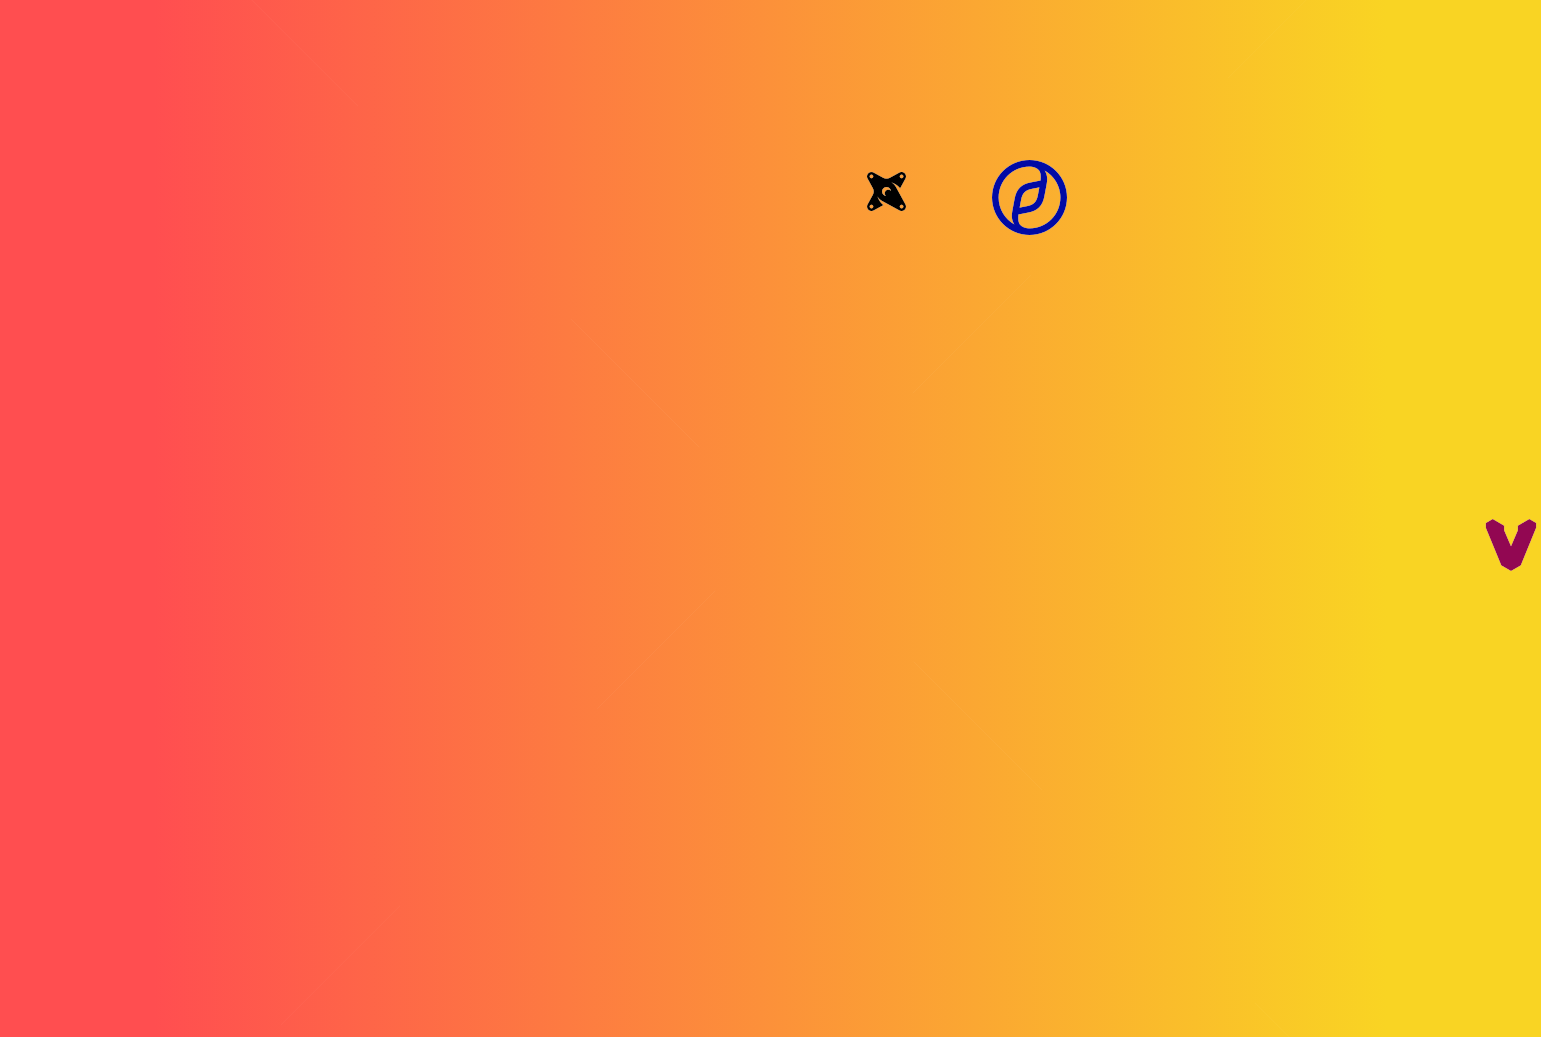  Describe the element at coordinates (1029, 197) in the screenshot. I see `yandex cloud platform logo` at that location.